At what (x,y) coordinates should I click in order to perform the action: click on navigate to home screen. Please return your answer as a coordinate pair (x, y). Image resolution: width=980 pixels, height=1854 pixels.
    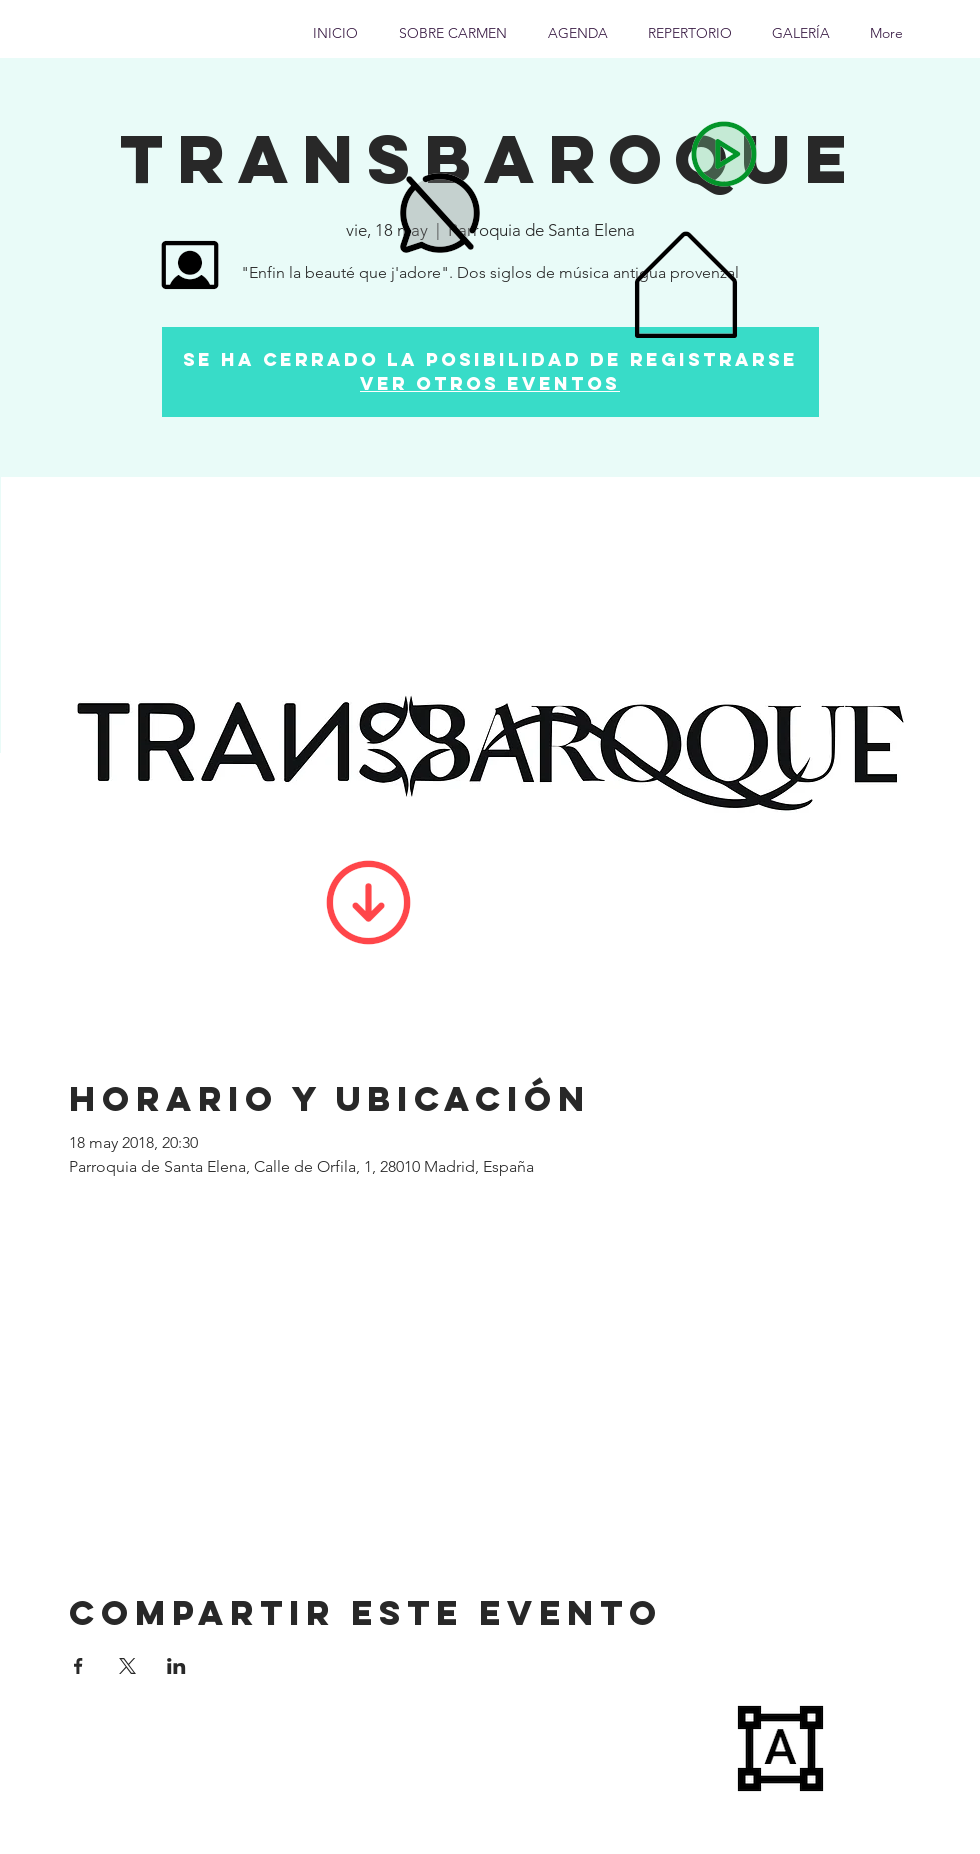
    Looking at the image, I should click on (686, 287).